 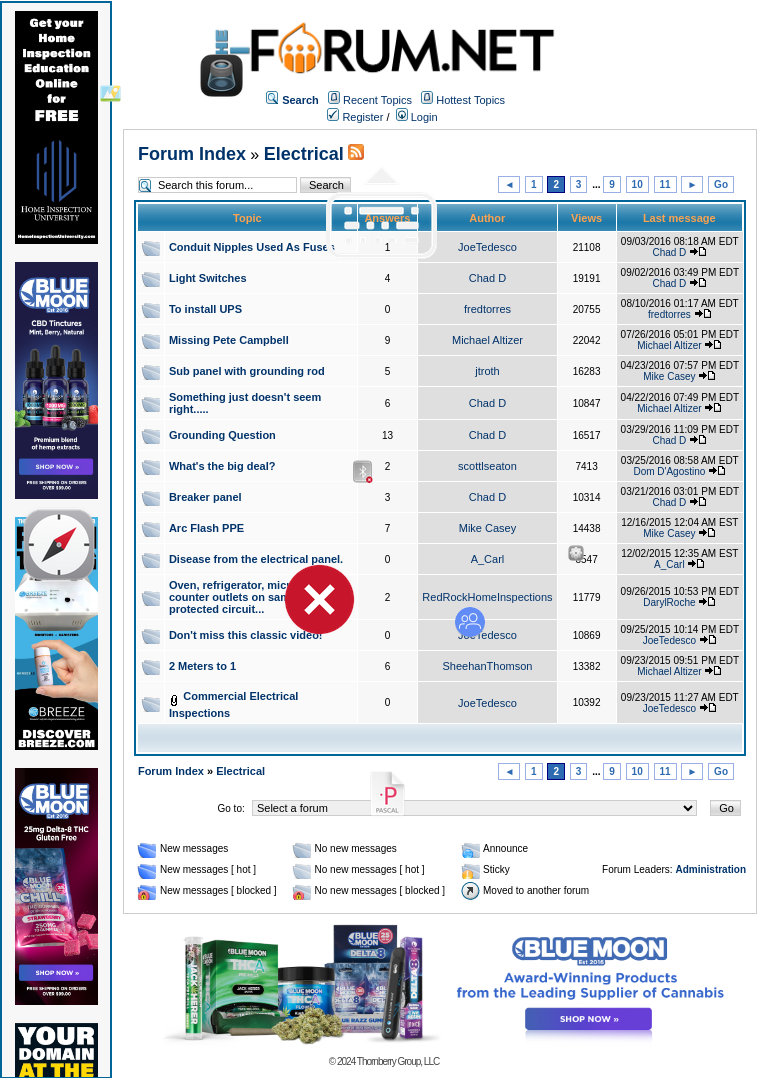 What do you see at coordinates (59, 546) in the screenshot?
I see `open navigation or direction preferences` at bounding box center [59, 546].